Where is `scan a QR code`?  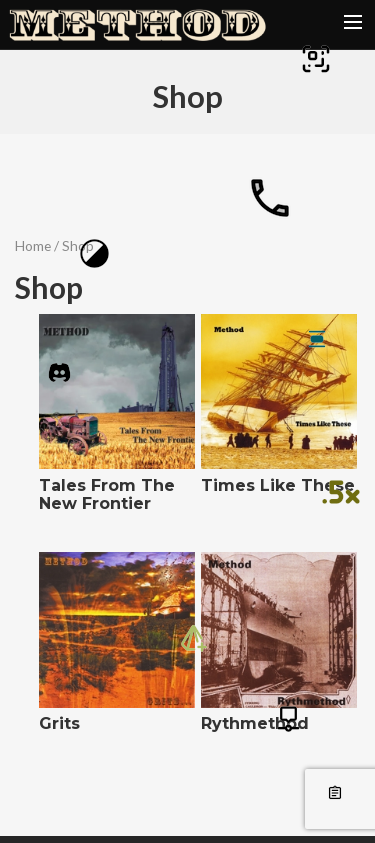
scan a QR code is located at coordinates (316, 59).